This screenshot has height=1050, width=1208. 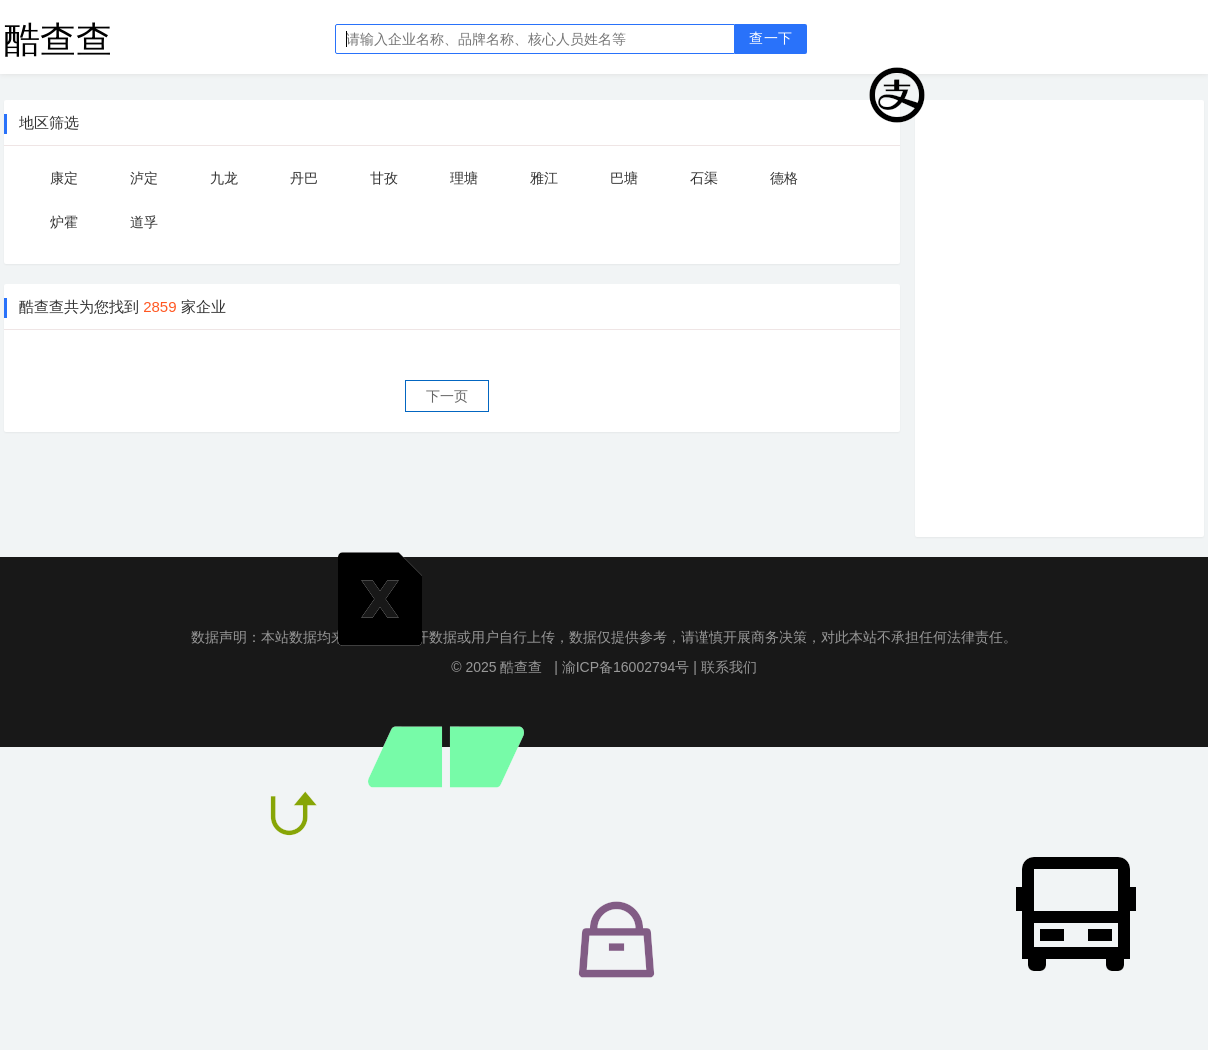 I want to click on pay with alipay, so click(x=897, y=95).